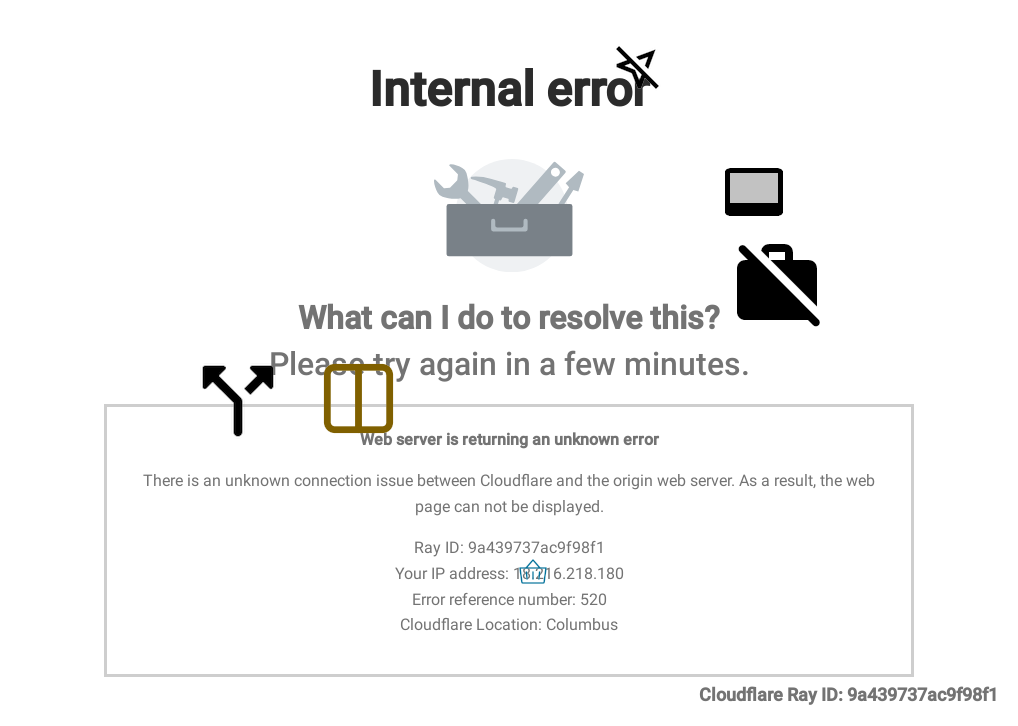  Describe the element at coordinates (754, 192) in the screenshot. I see `video player with caption or label area` at that location.